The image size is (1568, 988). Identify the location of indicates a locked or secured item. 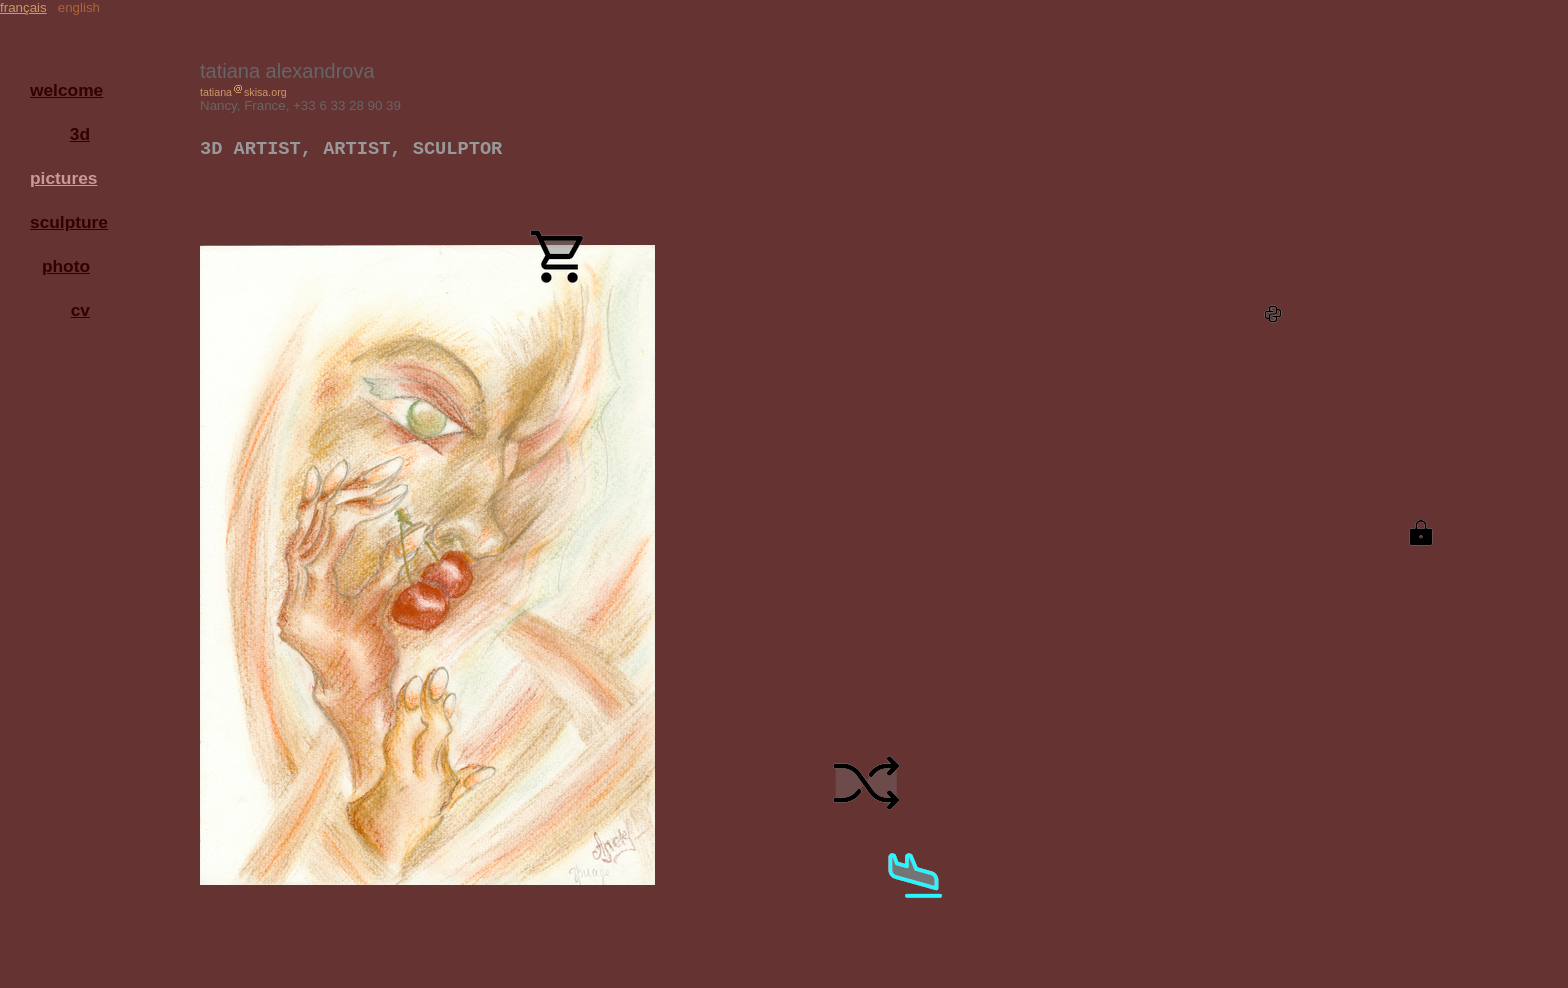
(1421, 534).